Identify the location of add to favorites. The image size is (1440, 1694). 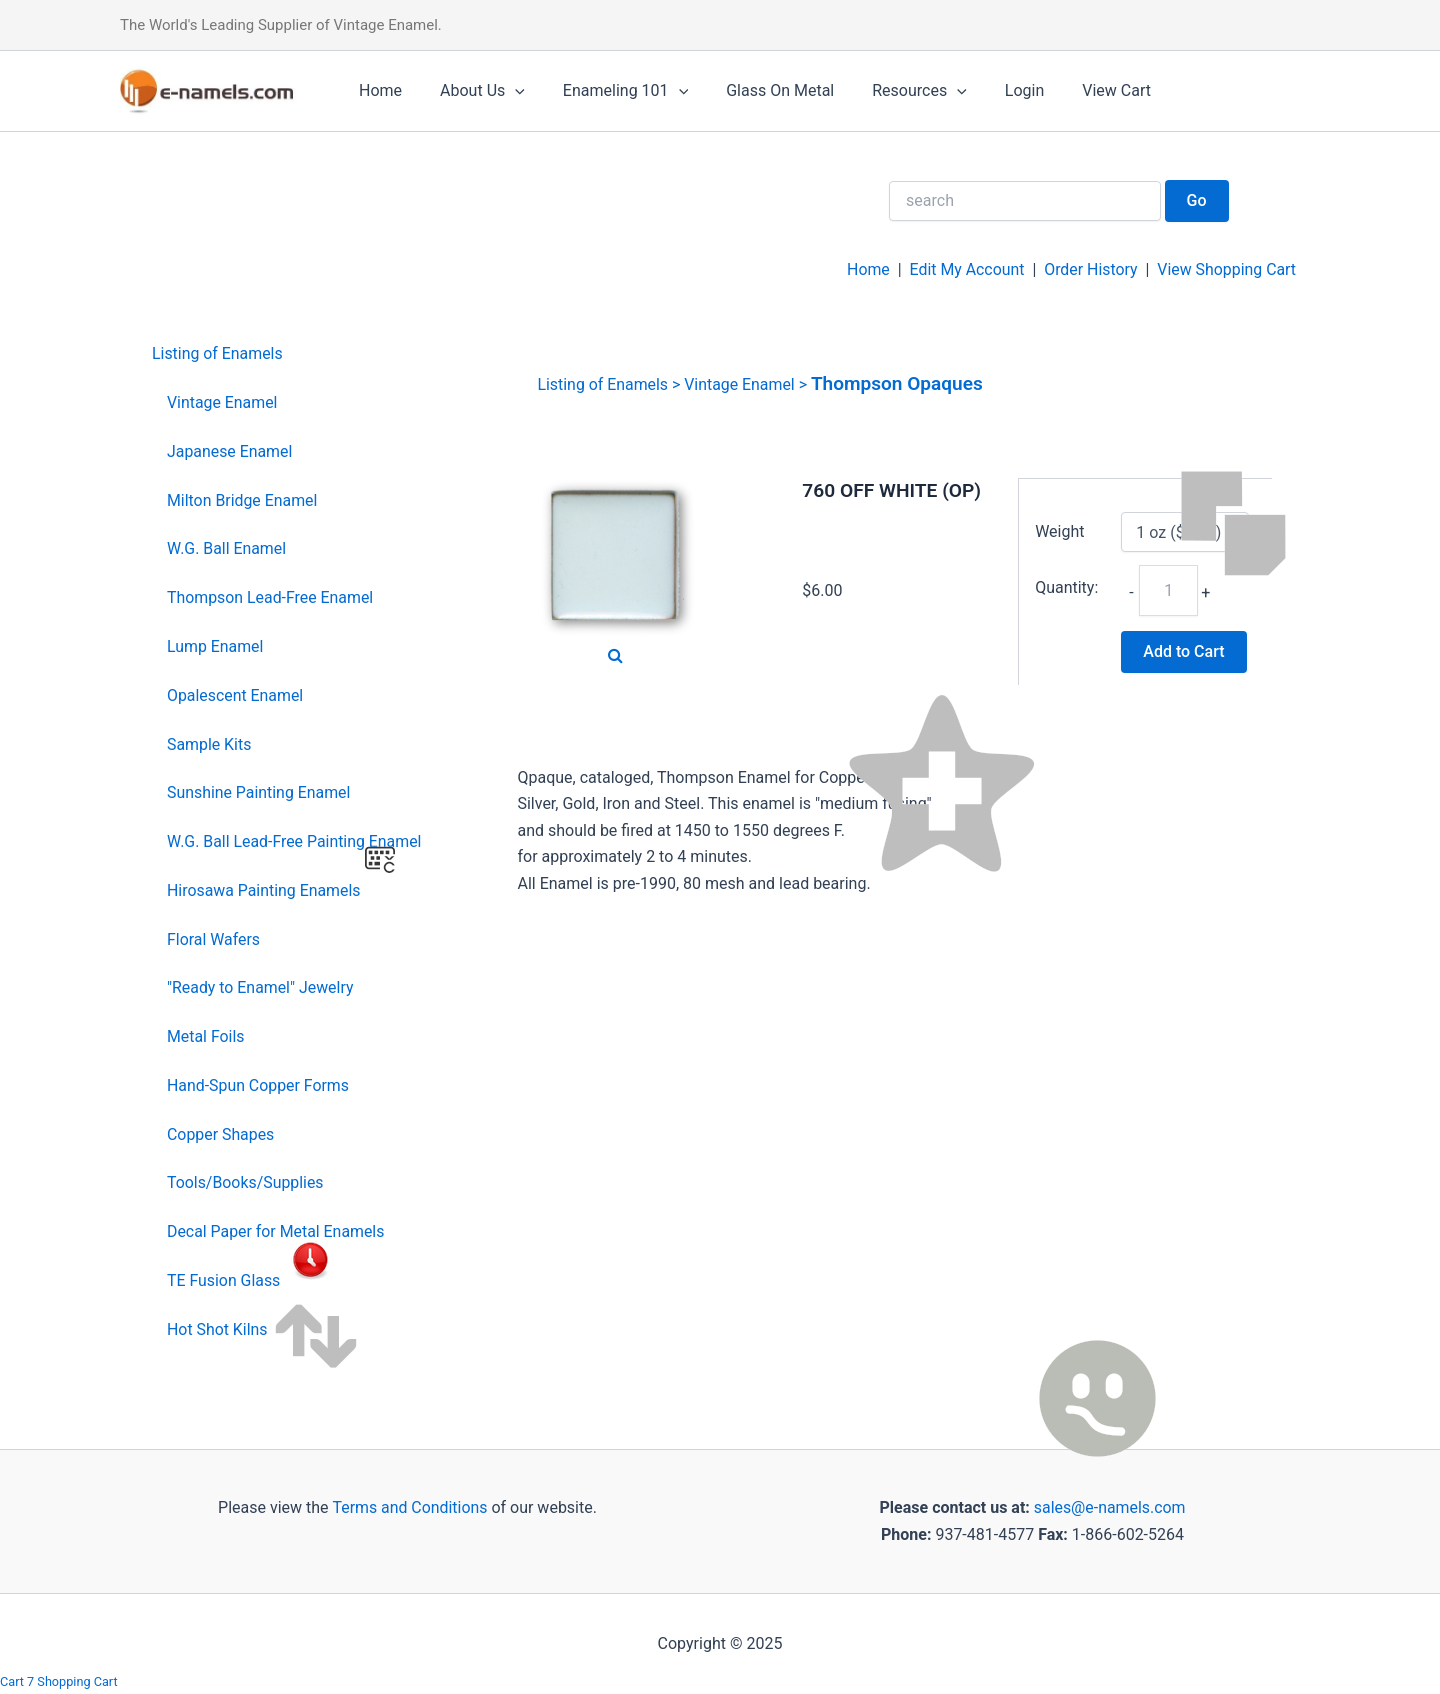
(942, 791).